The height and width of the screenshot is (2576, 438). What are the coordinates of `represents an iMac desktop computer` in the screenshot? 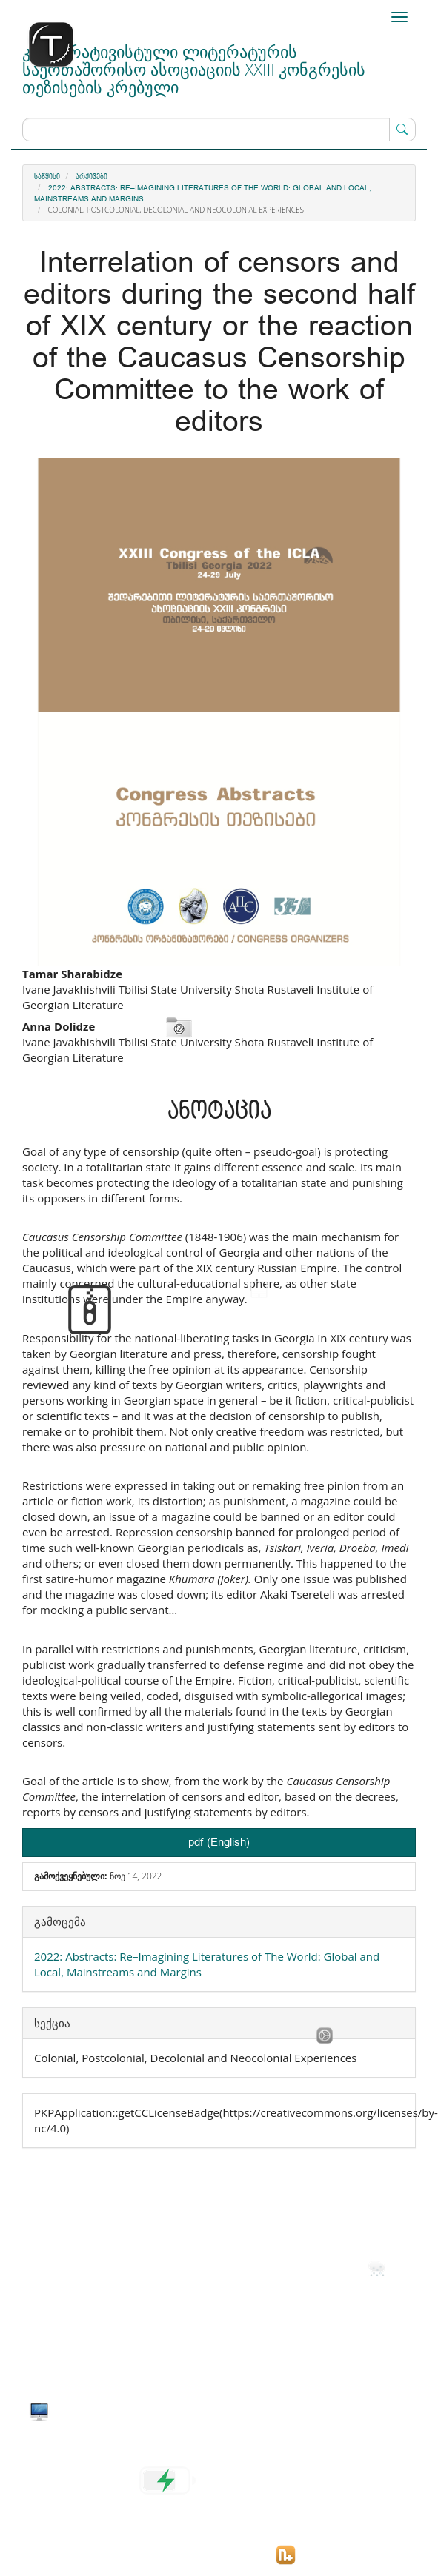 It's located at (39, 2409).